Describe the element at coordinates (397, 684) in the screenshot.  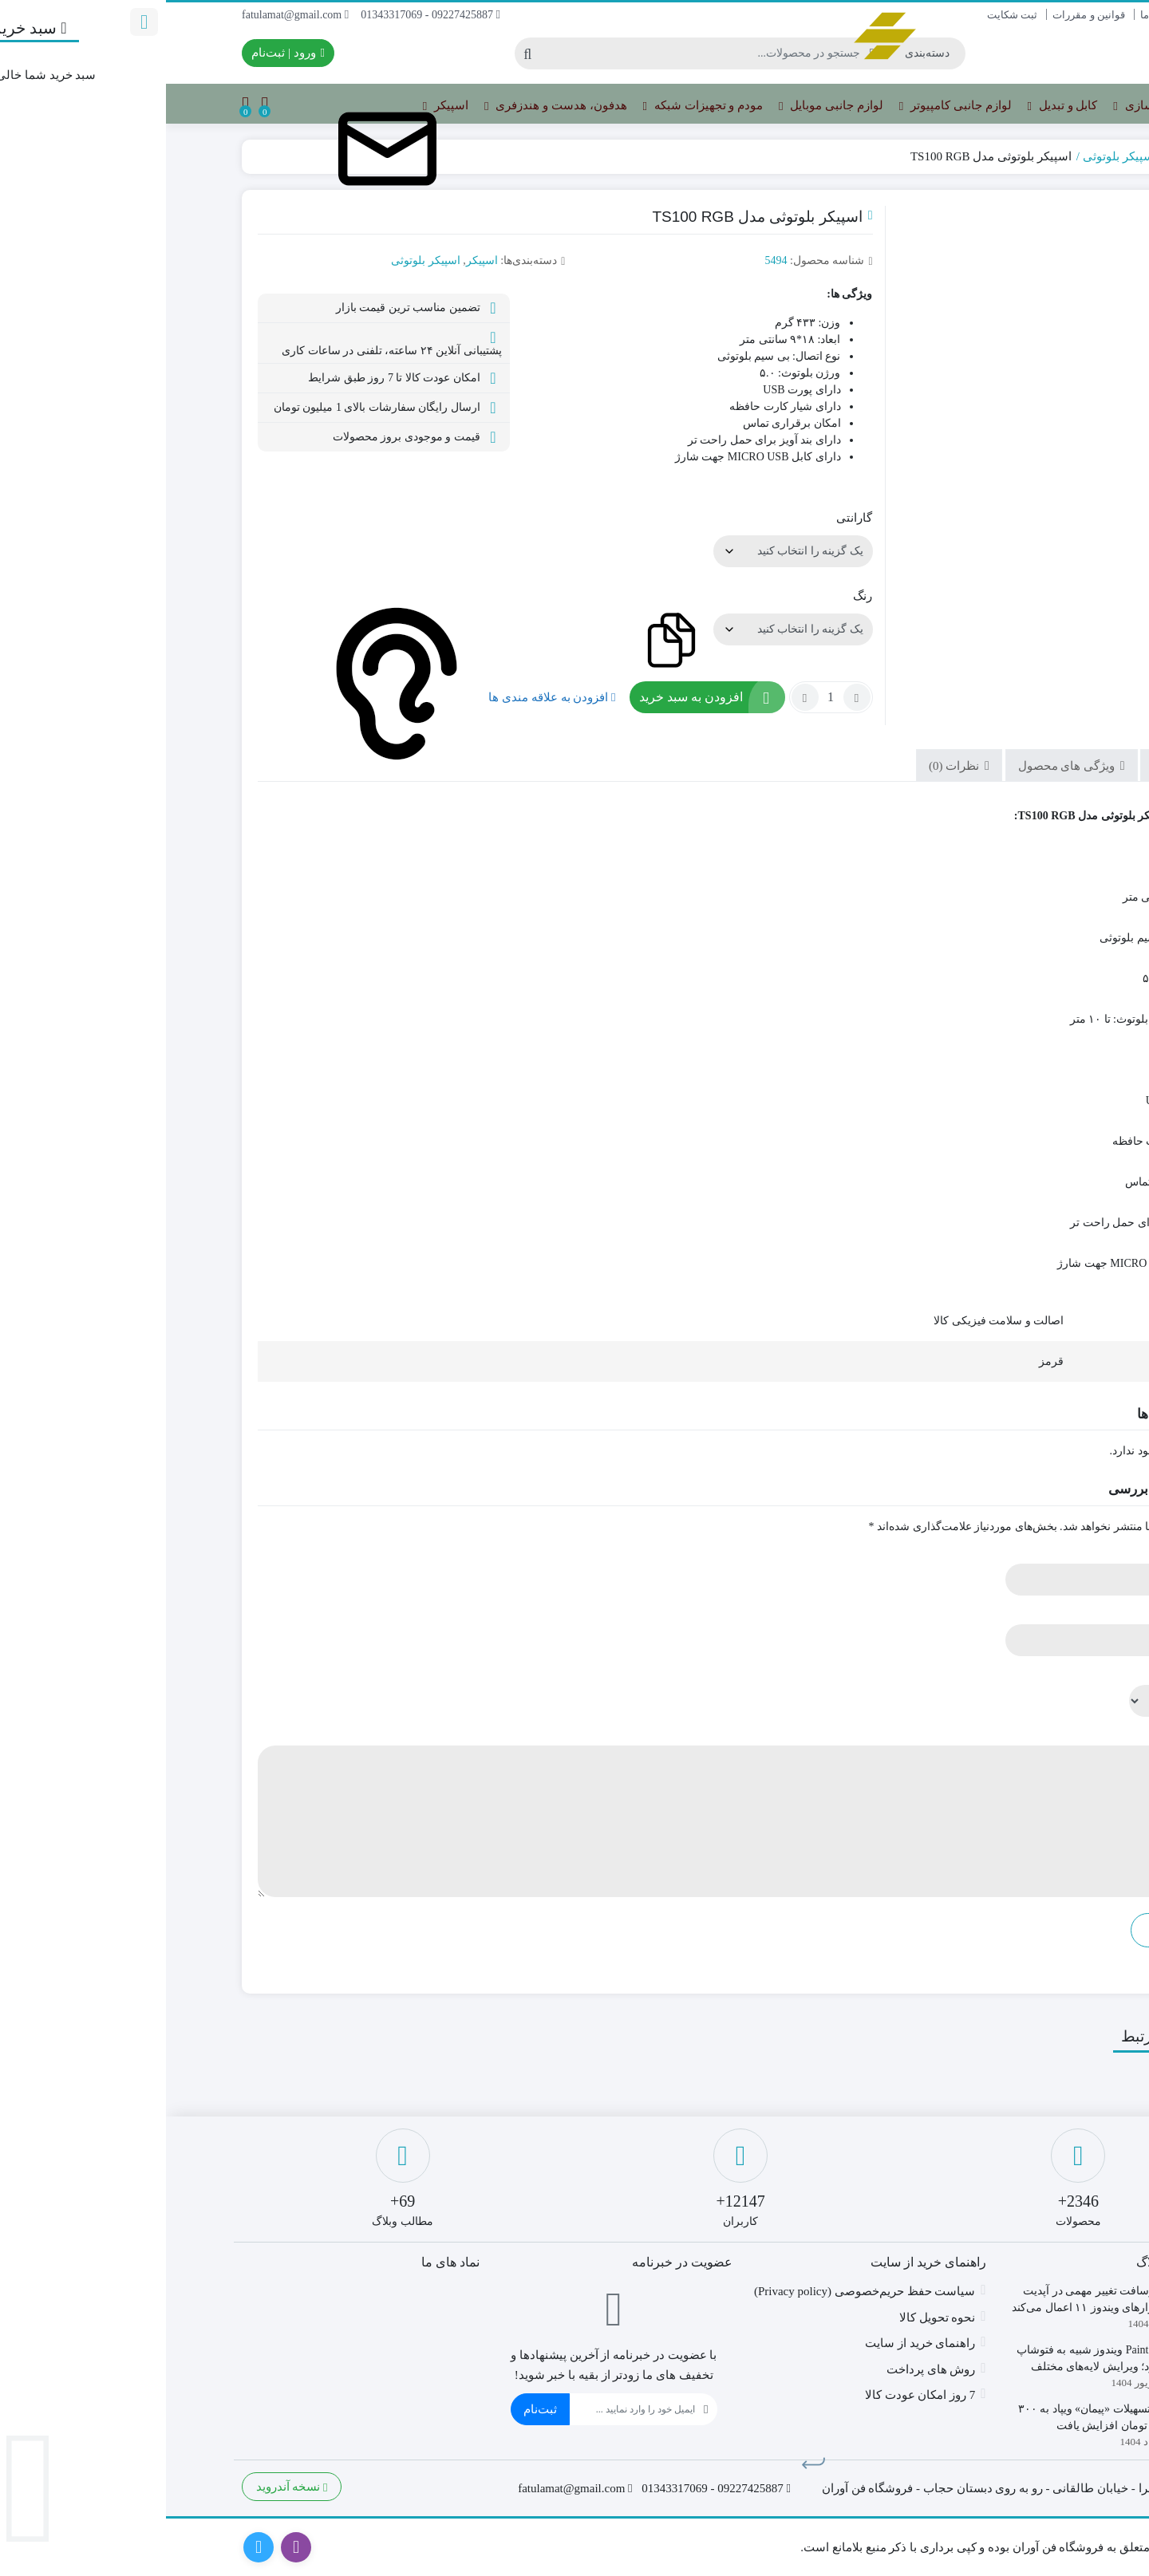
I see `access audio or hearing settings` at that location.